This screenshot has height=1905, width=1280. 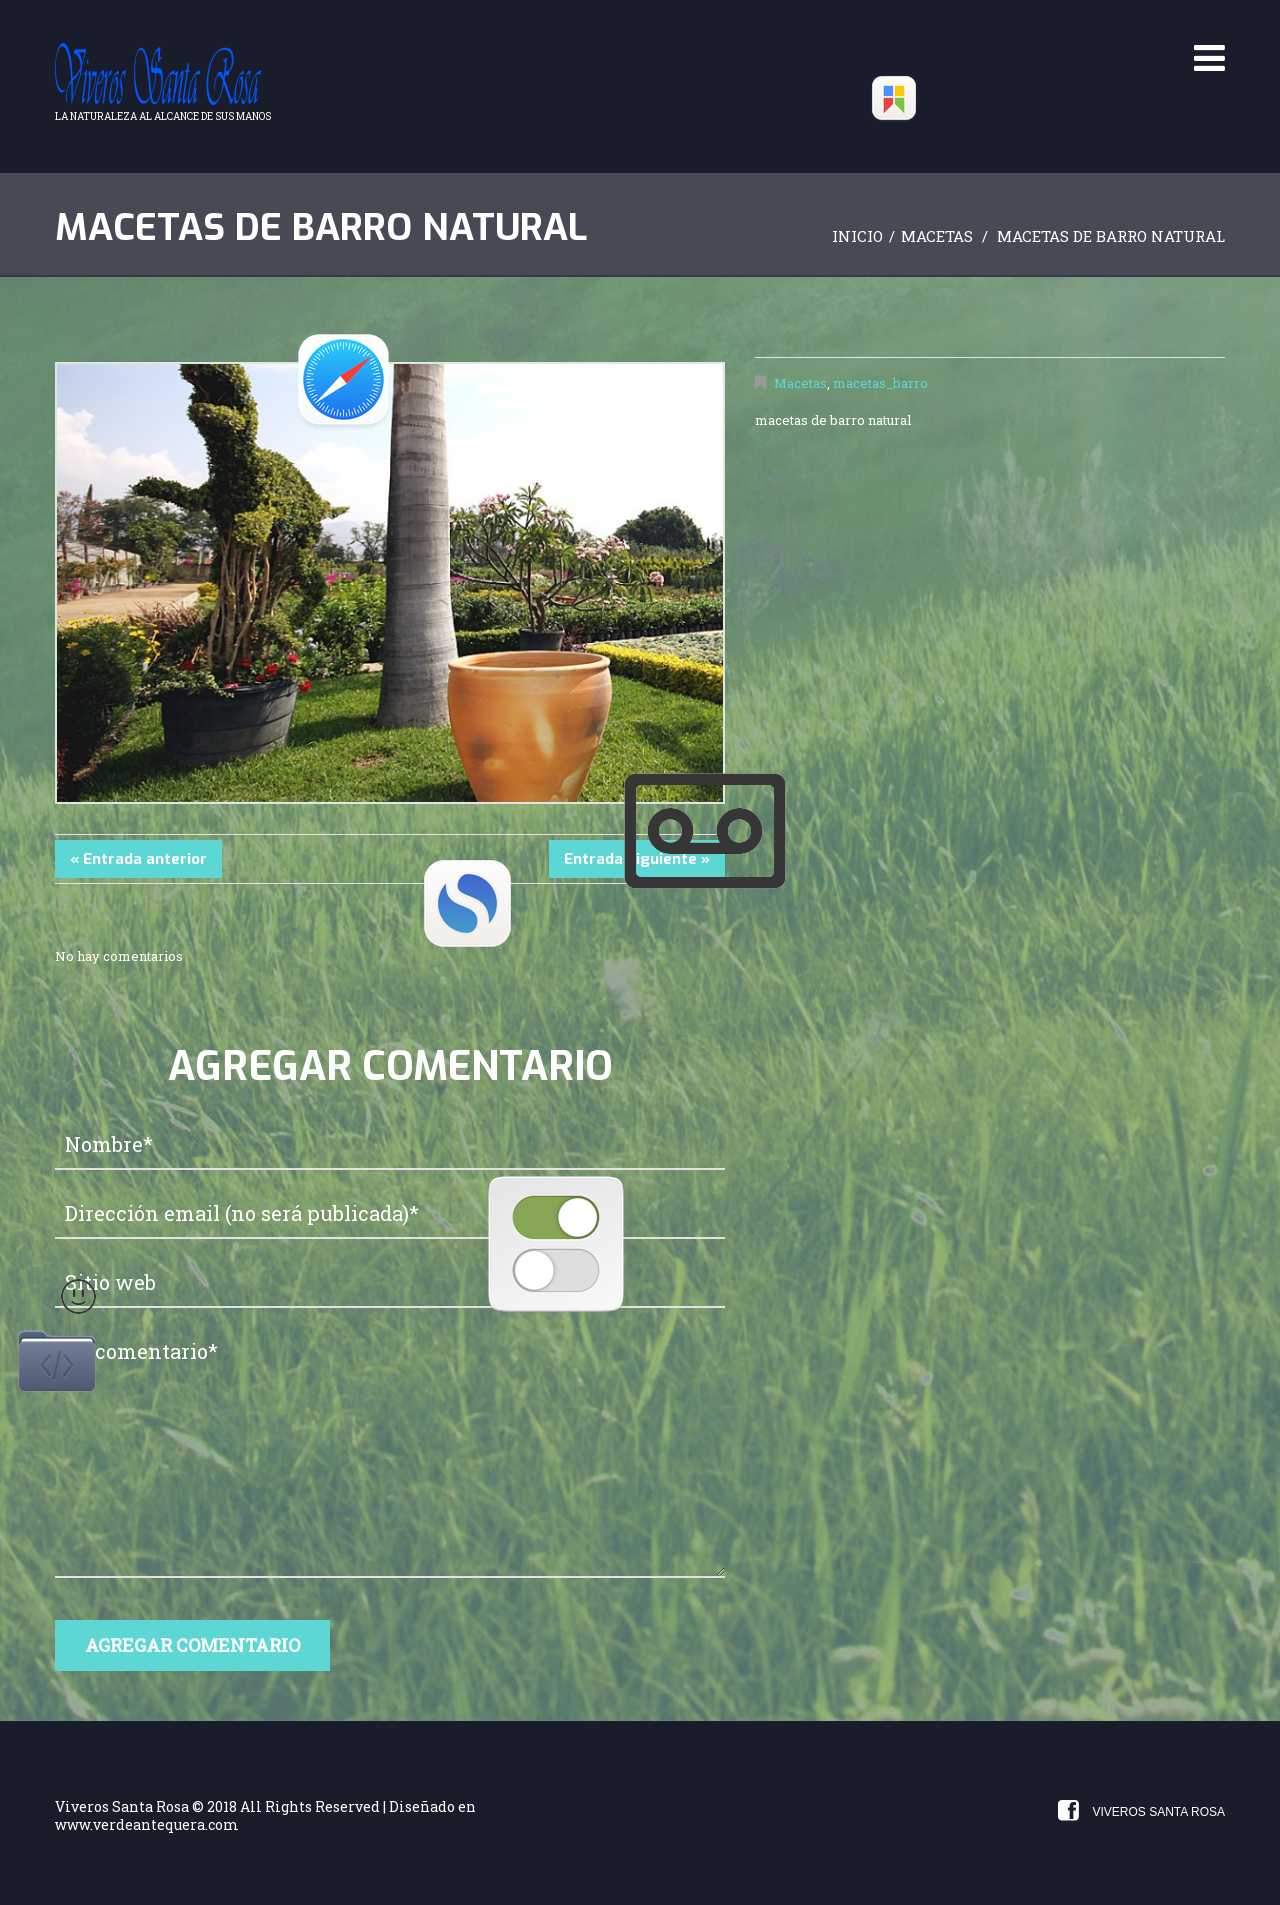 I want to click on access people and smiley emoji category, so click(x=78, y=1296).